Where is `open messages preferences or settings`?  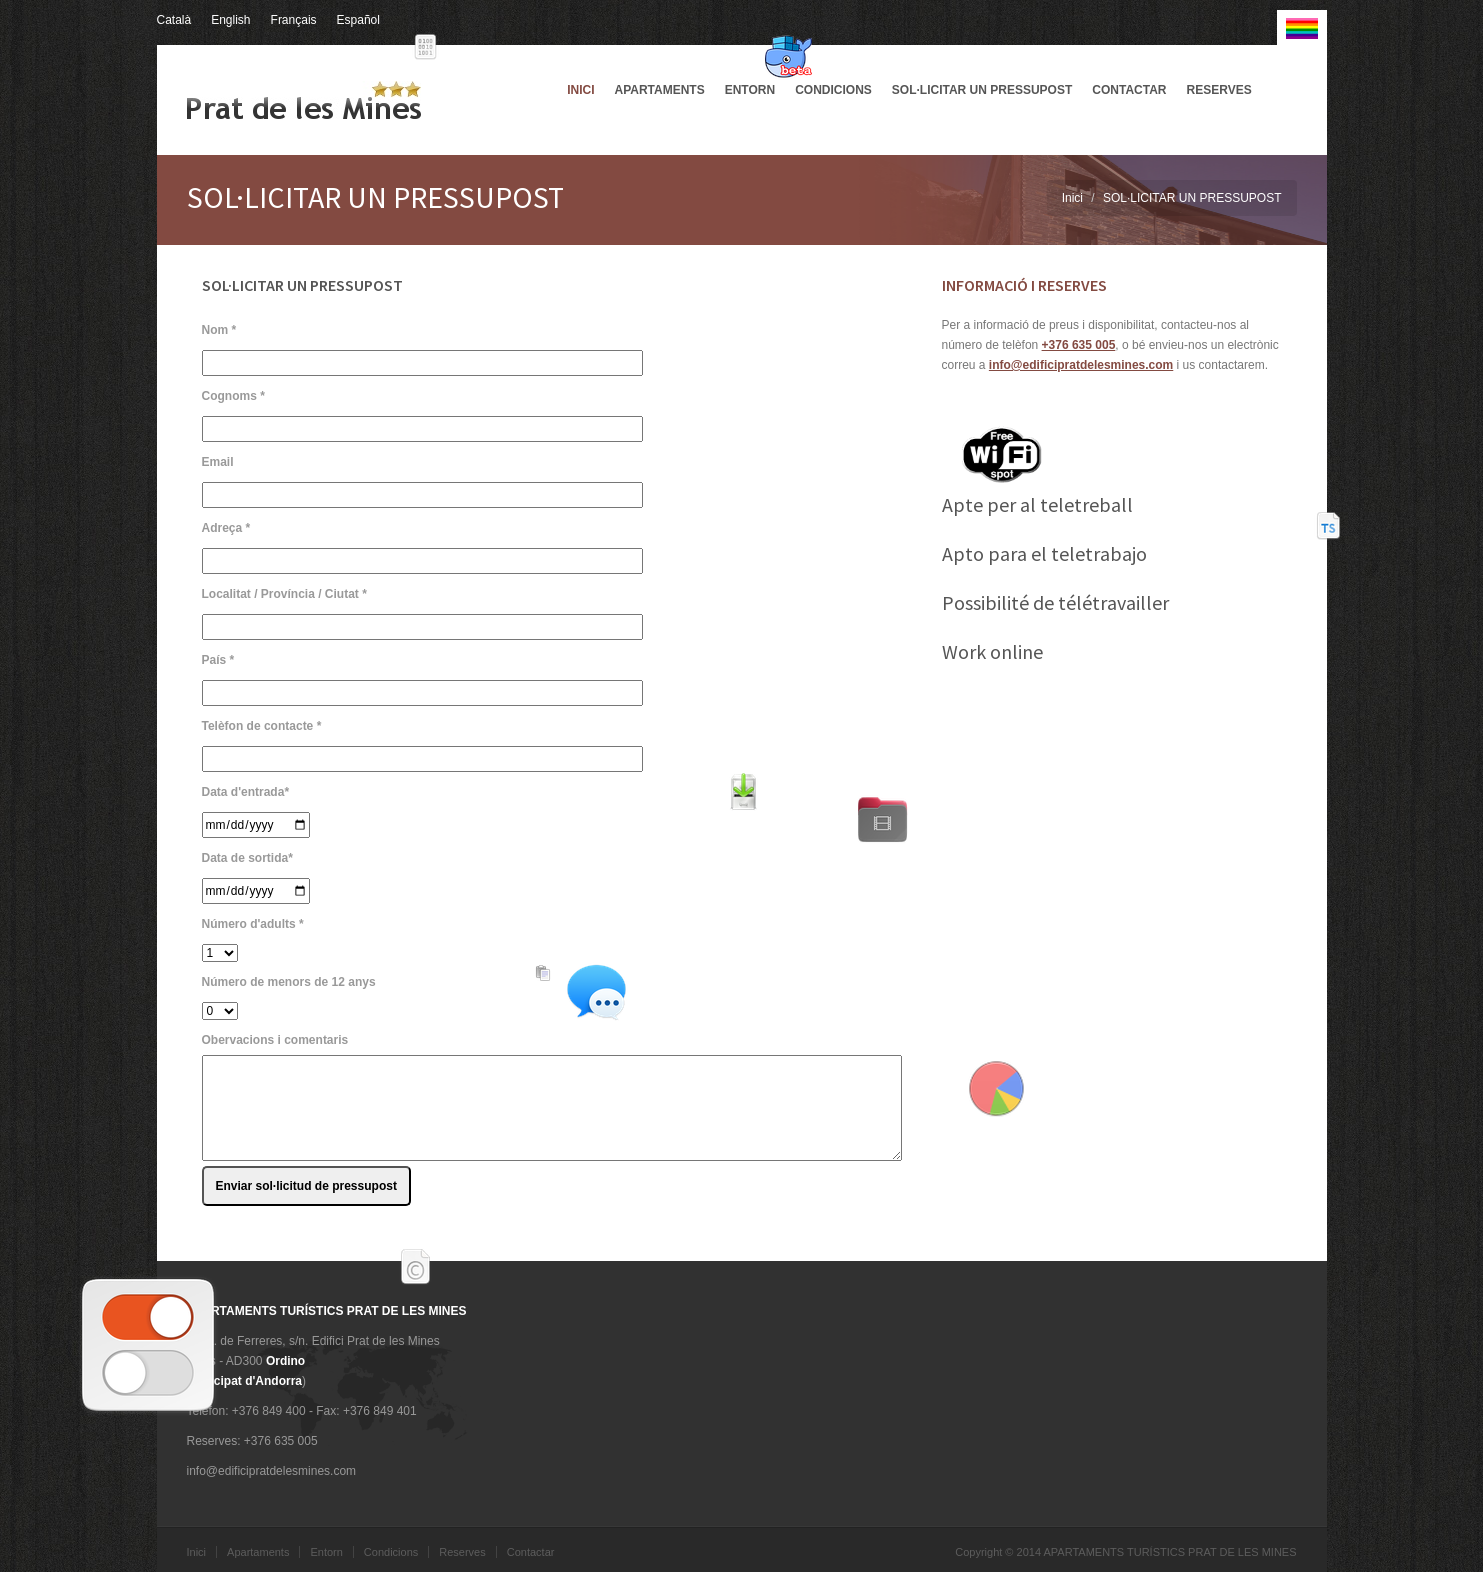
open messages preferences or settings is located at coordinates (596, 991).